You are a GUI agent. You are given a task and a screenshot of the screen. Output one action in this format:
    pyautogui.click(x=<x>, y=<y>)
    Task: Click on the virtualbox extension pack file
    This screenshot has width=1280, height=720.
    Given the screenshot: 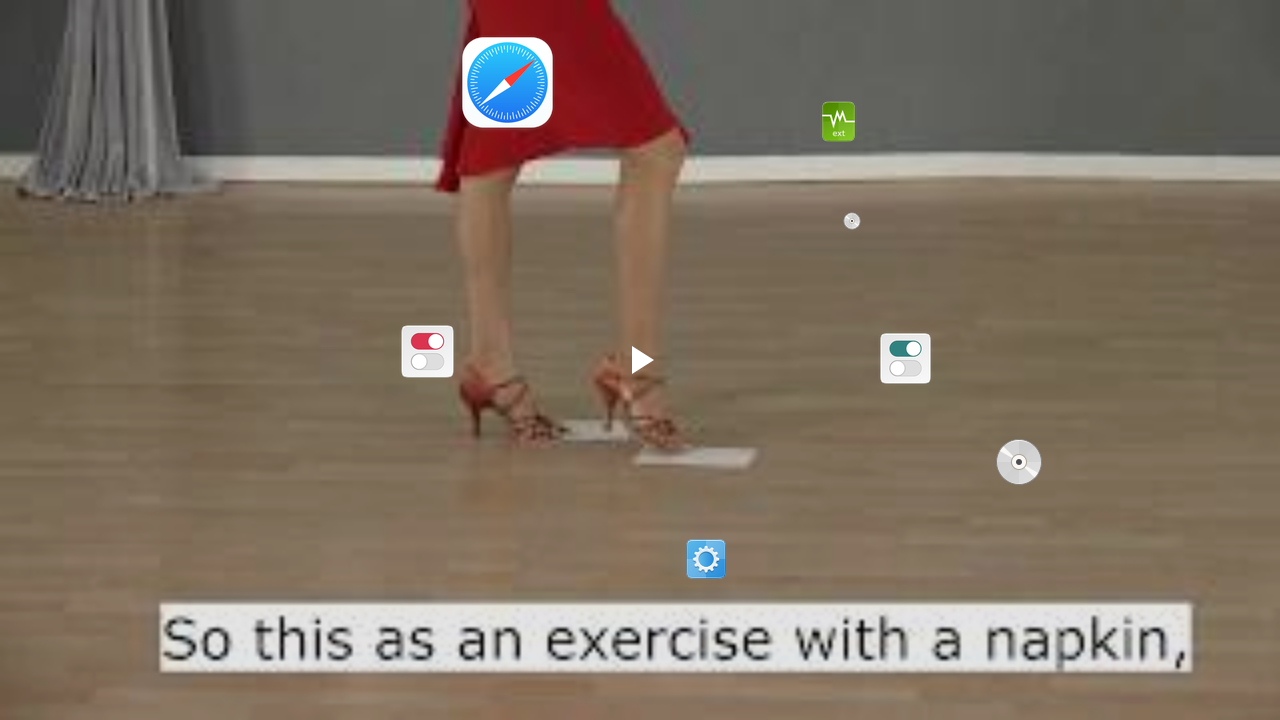 What is the action you would take?
    pyautogui.click(x=838, y=121)
    